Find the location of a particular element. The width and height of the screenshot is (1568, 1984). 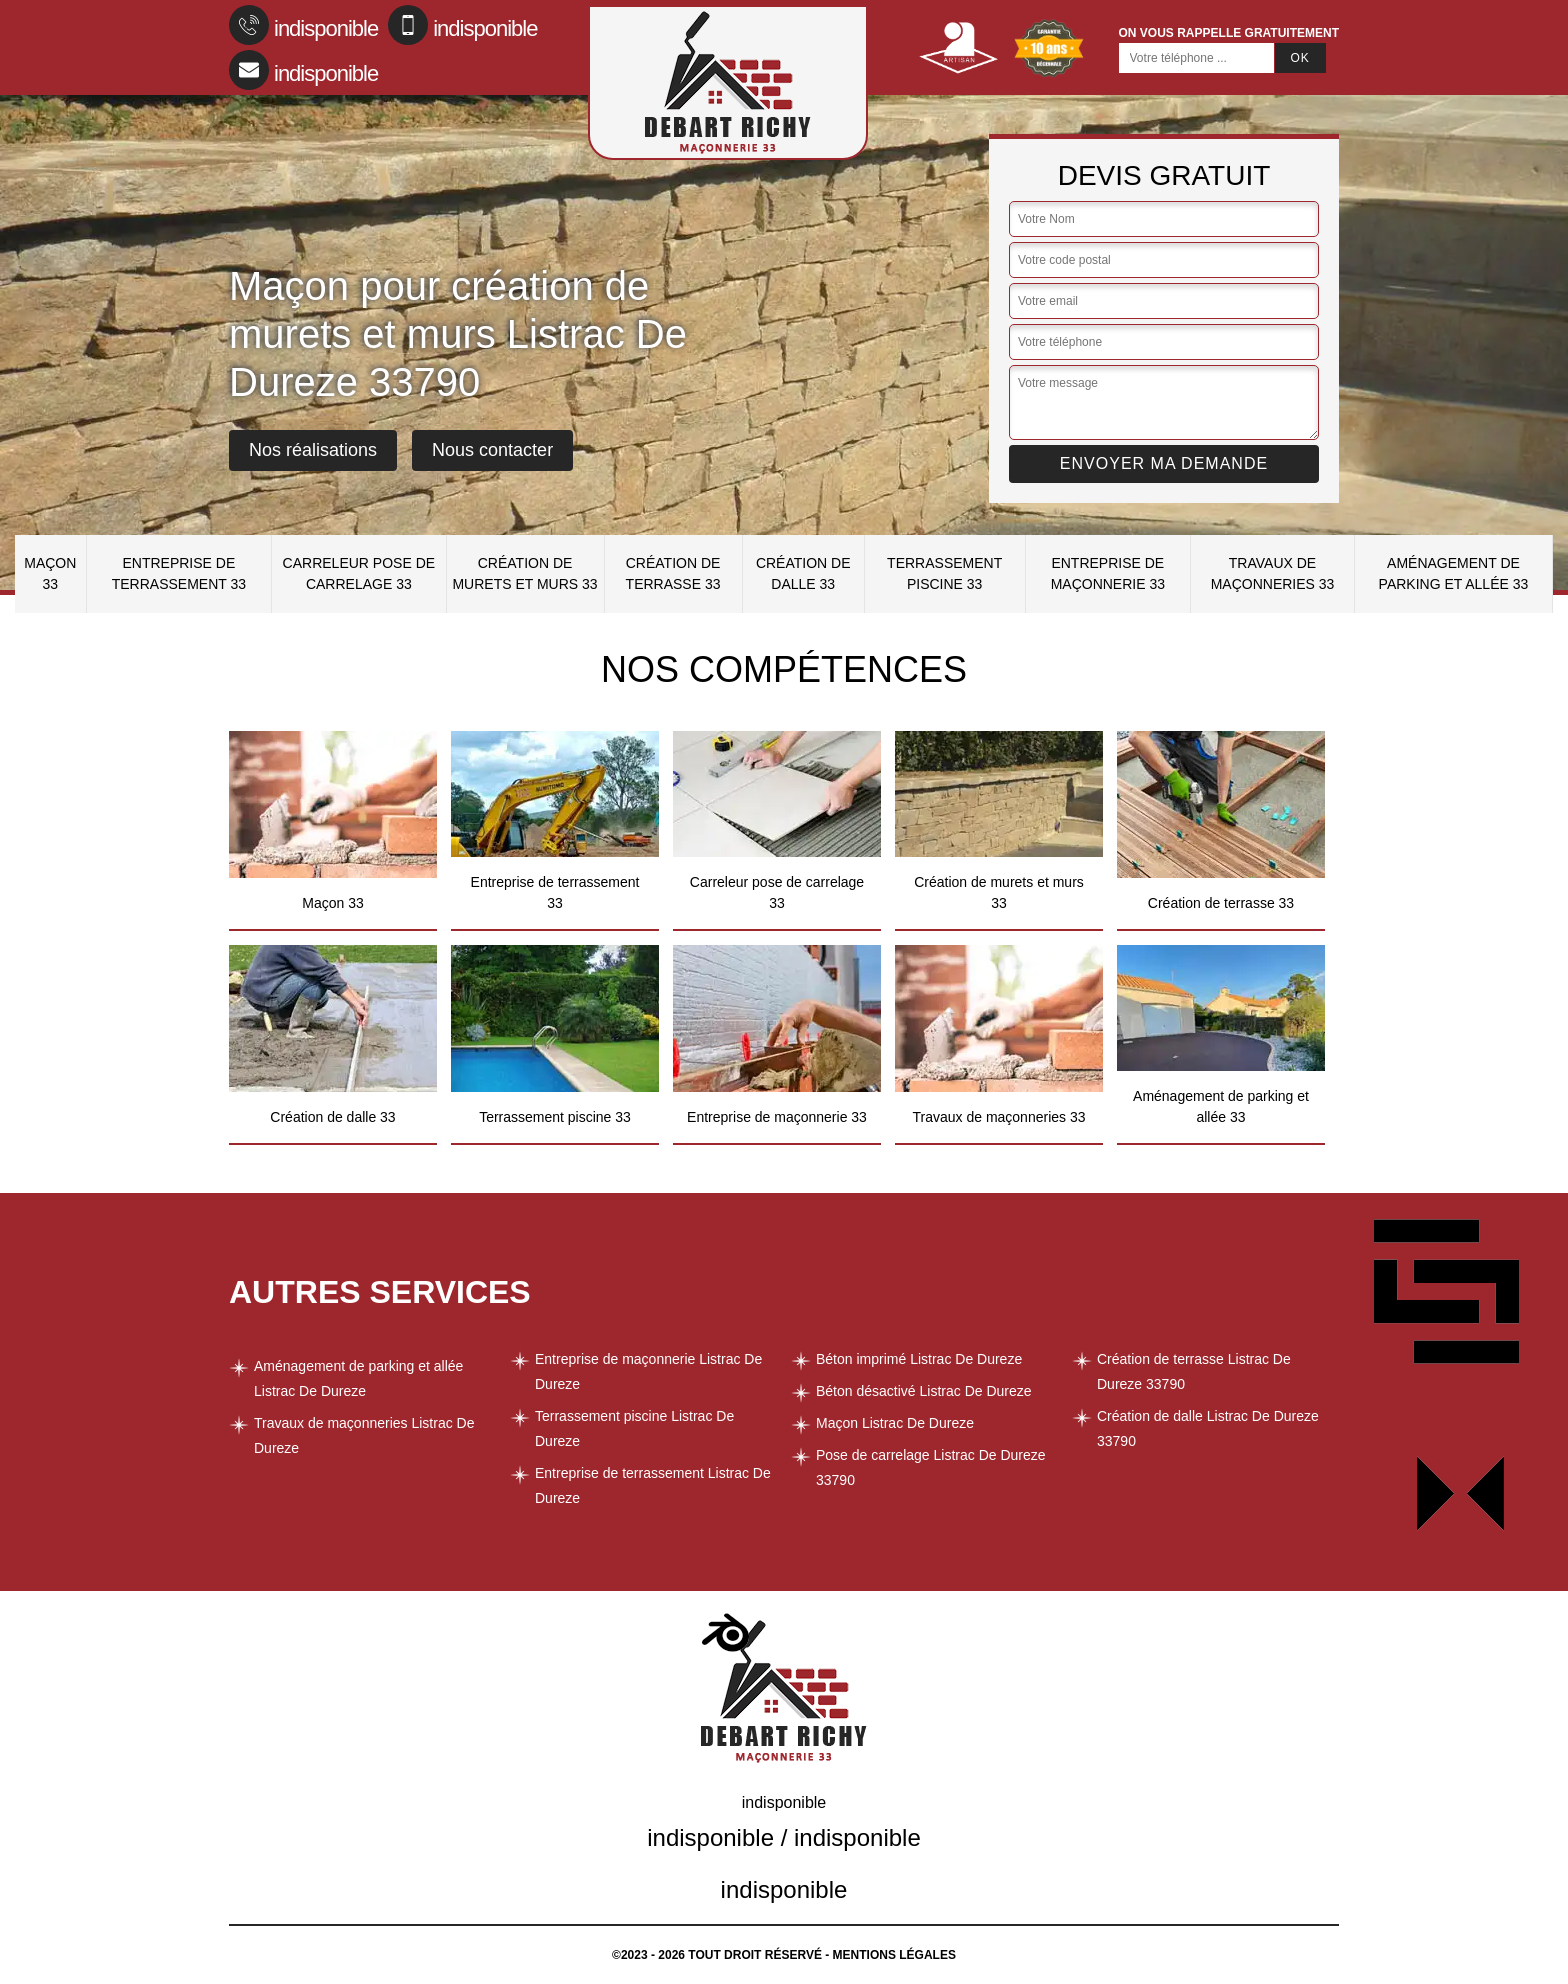

open blender 3d modeling software is located at coordinates (725, 1632).